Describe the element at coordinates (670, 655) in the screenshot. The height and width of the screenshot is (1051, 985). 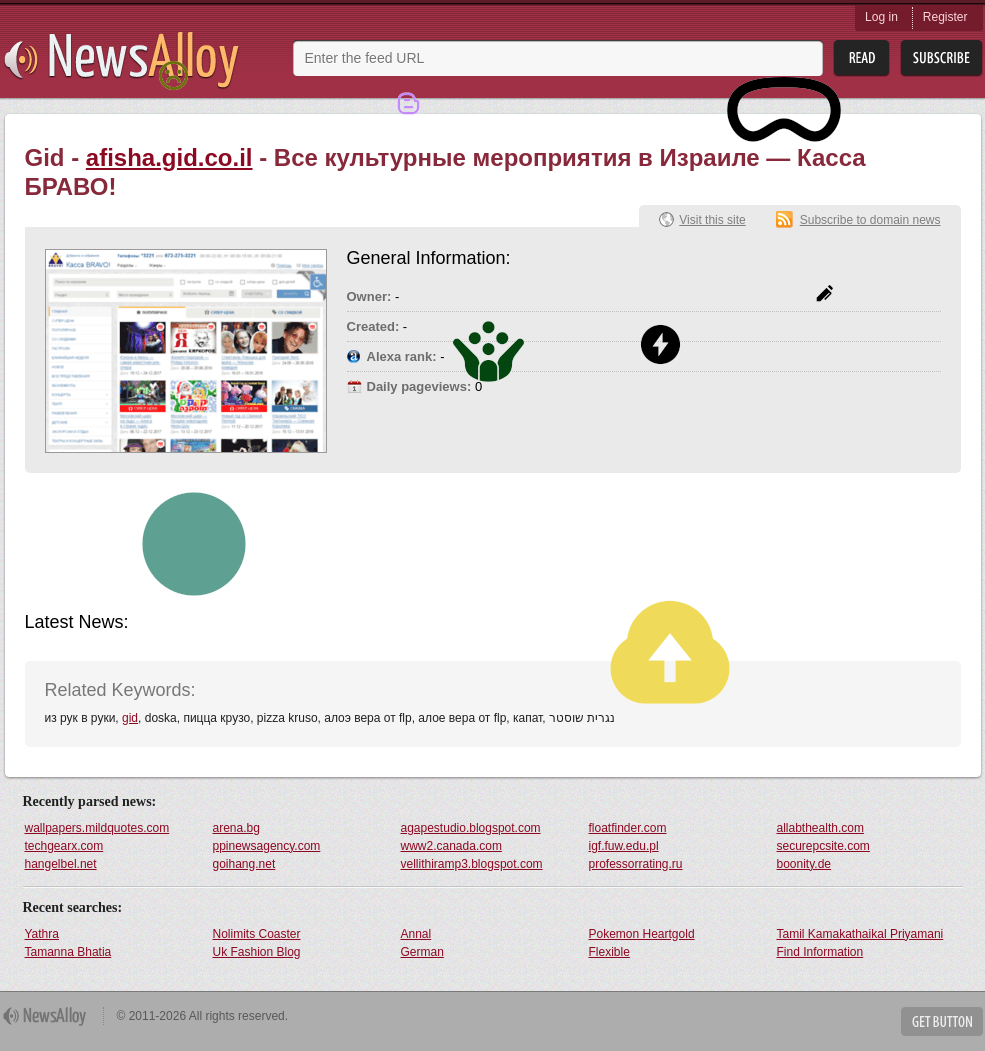
I see `upload file to cloud storage` at that location.